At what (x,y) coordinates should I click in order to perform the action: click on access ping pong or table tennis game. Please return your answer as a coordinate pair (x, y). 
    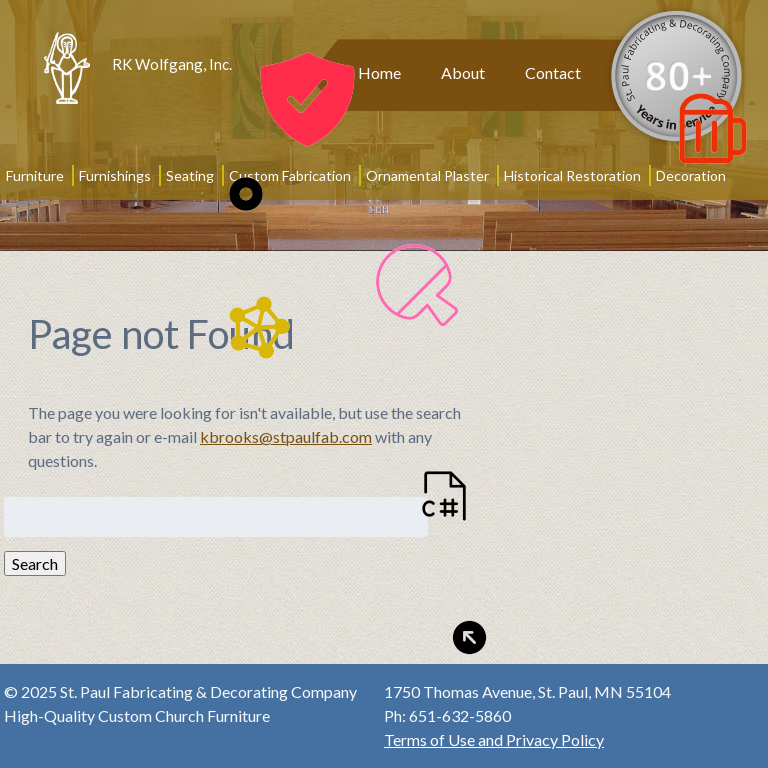
    Looking at the image, I should click on (415, 283).